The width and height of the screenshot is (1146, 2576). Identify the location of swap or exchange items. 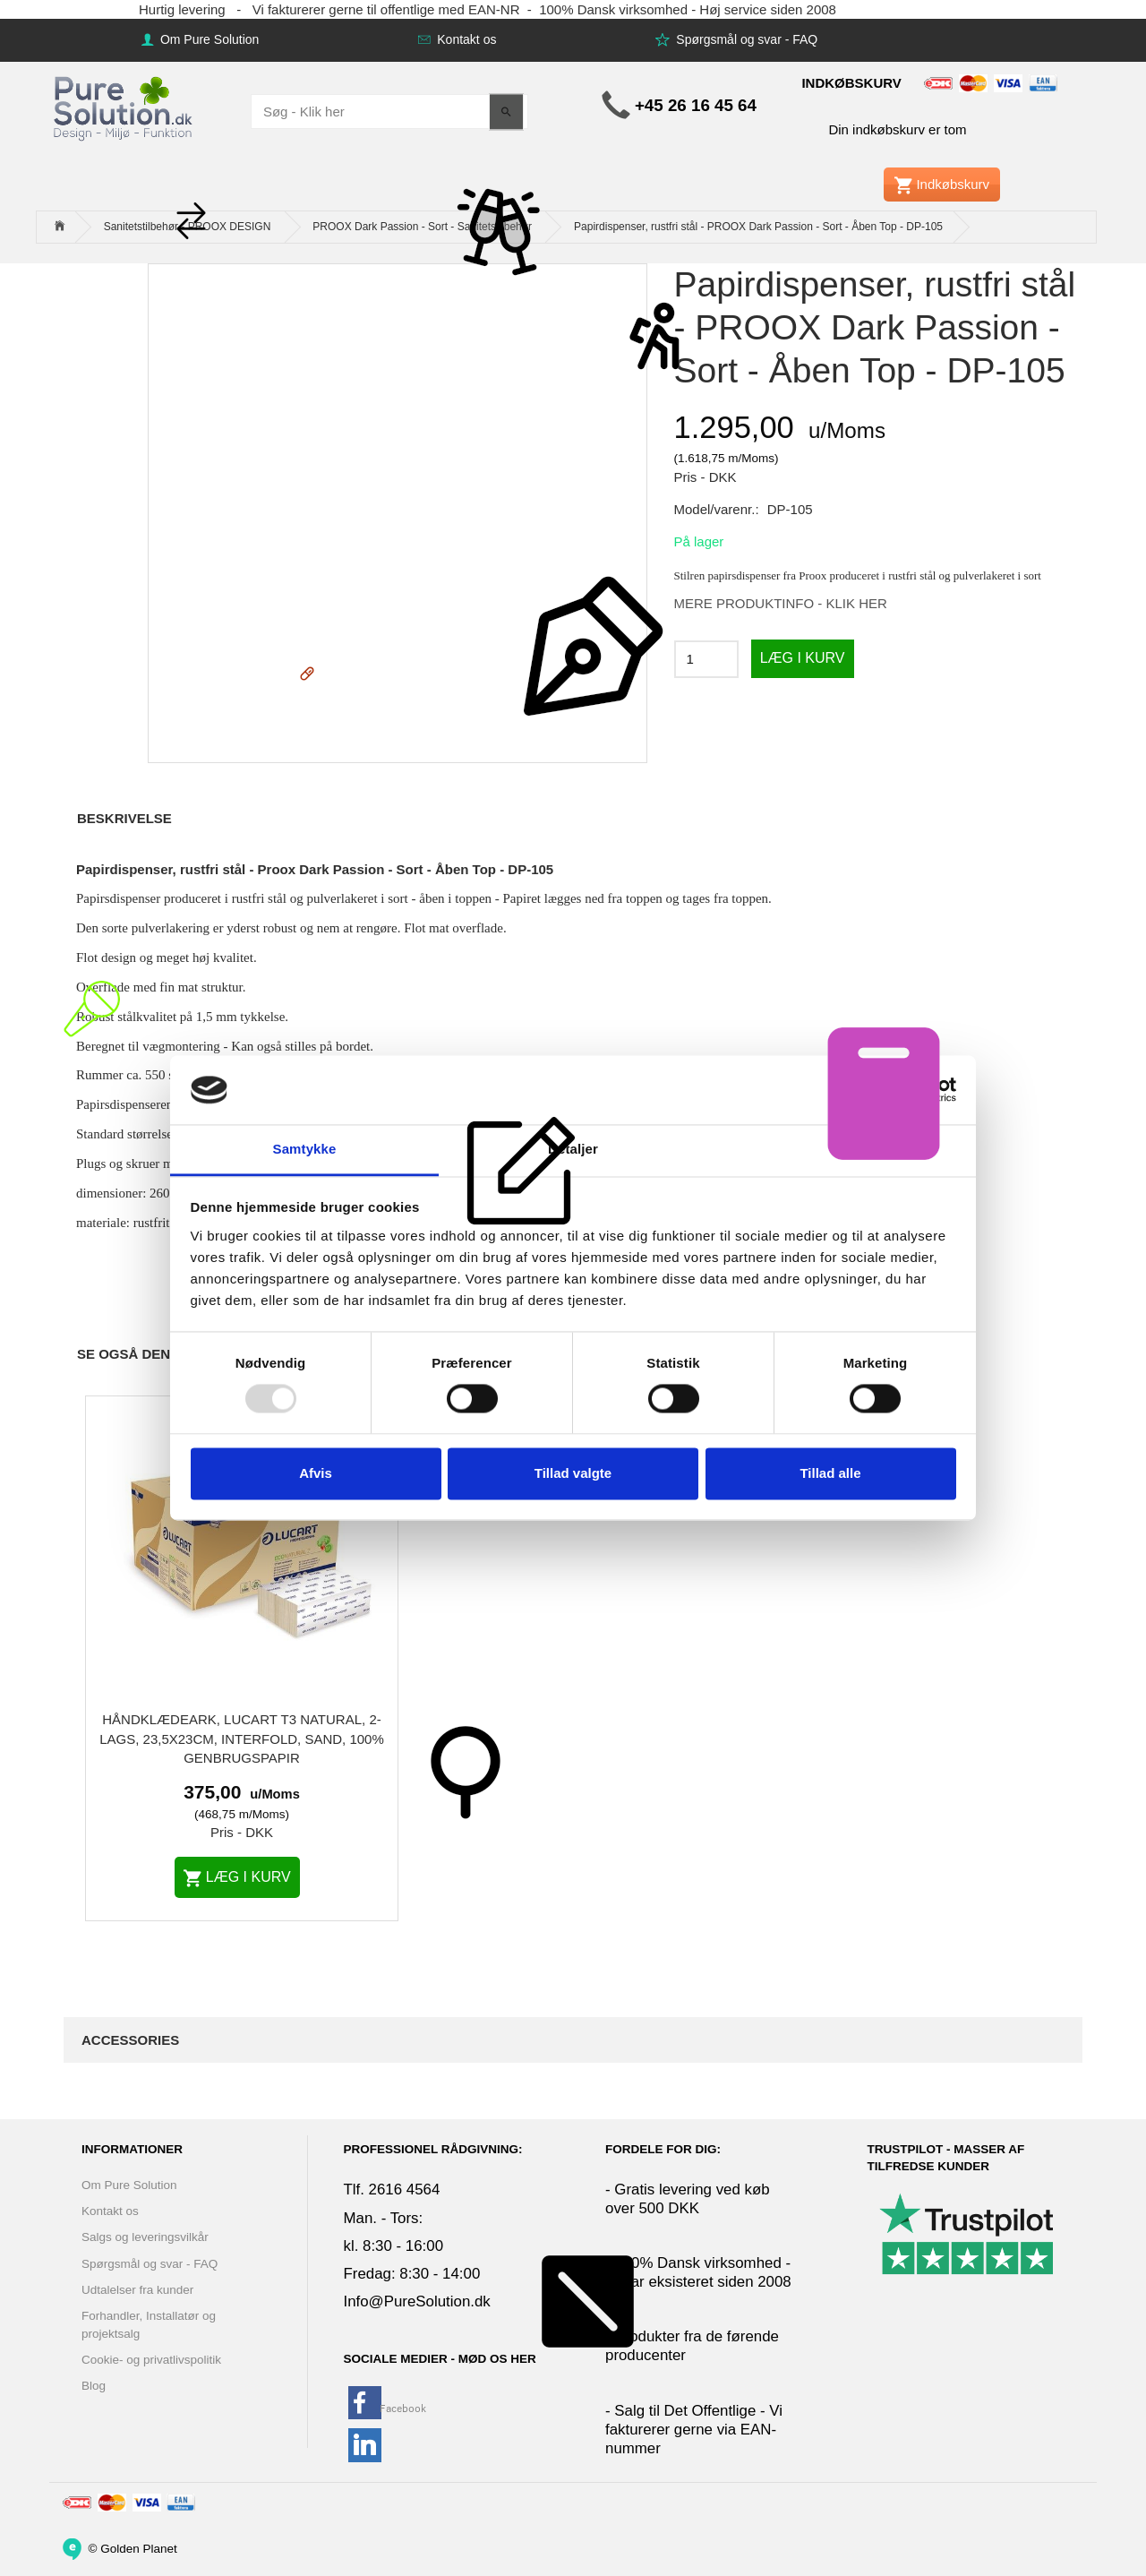
(191, 220).